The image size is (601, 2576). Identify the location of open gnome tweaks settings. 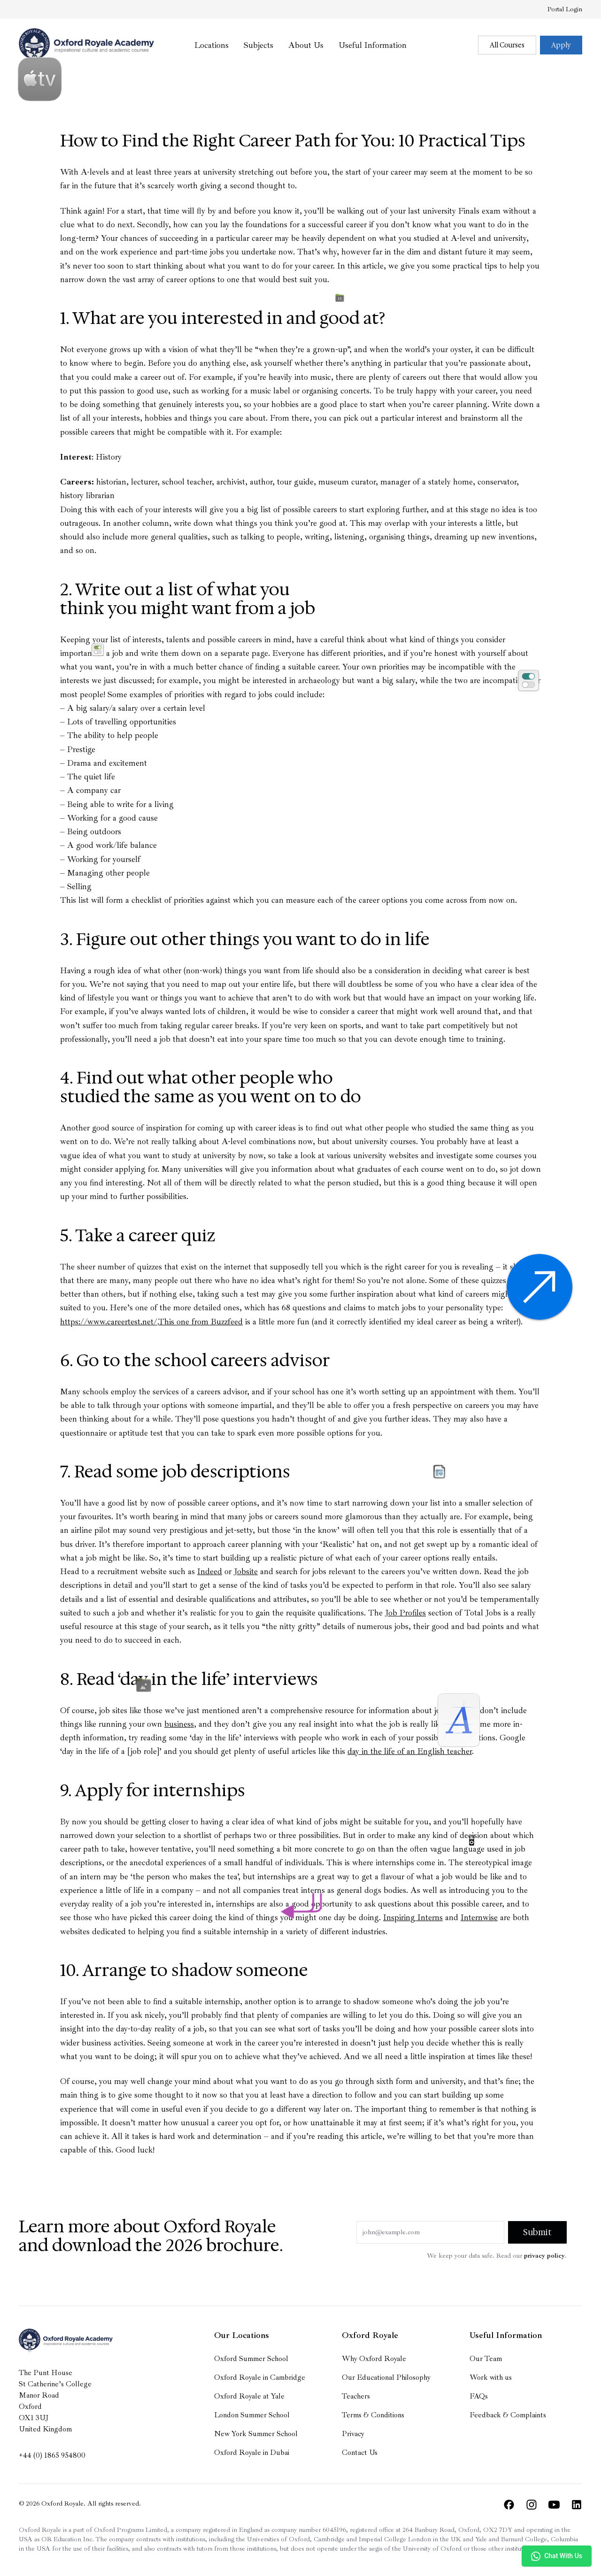
(528, 680).